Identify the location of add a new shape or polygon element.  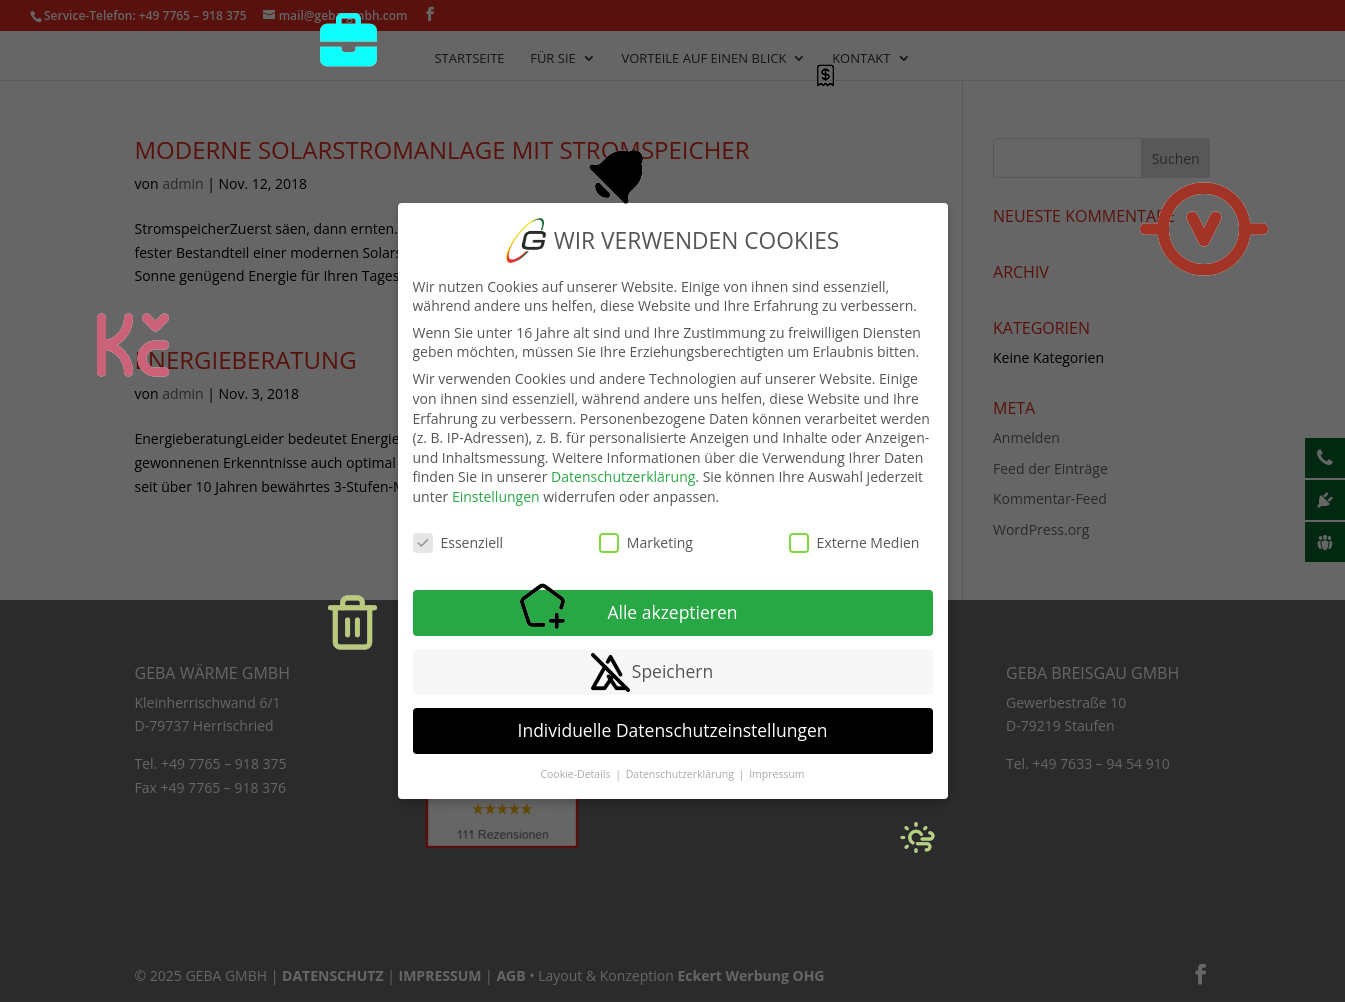
(542, 606).